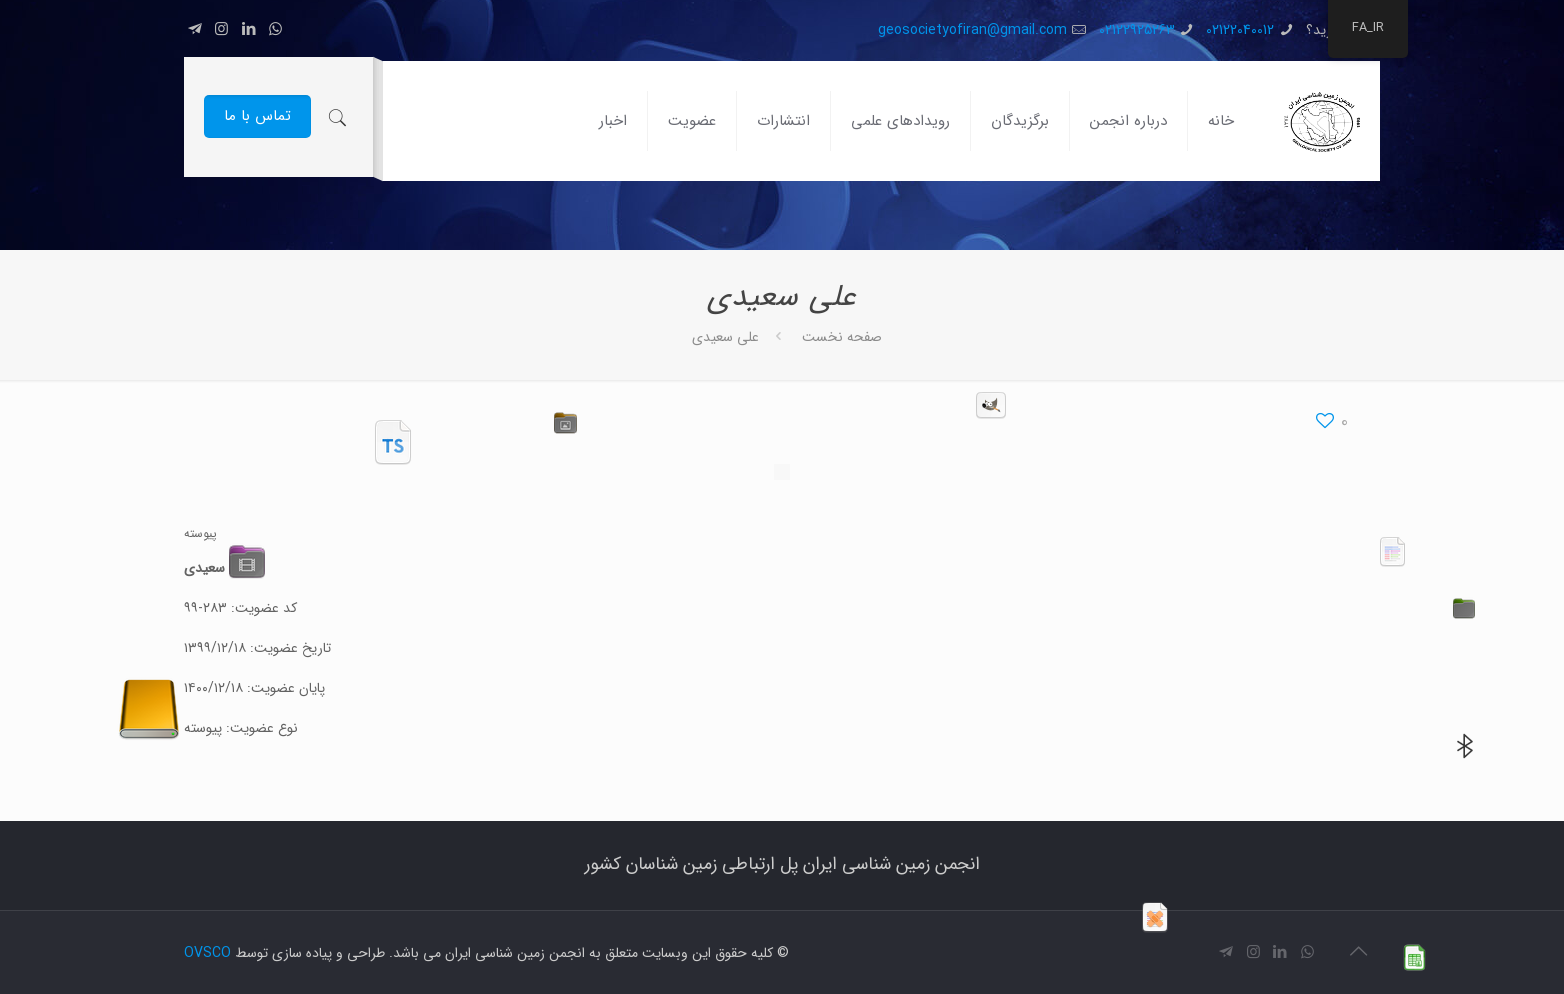 This screenshot has height=994, width=1564. What do you see at coordinates (1414, 957) in the screenshot?
I see `open a spreadsheet template file` at bounding box center [1414, 957].